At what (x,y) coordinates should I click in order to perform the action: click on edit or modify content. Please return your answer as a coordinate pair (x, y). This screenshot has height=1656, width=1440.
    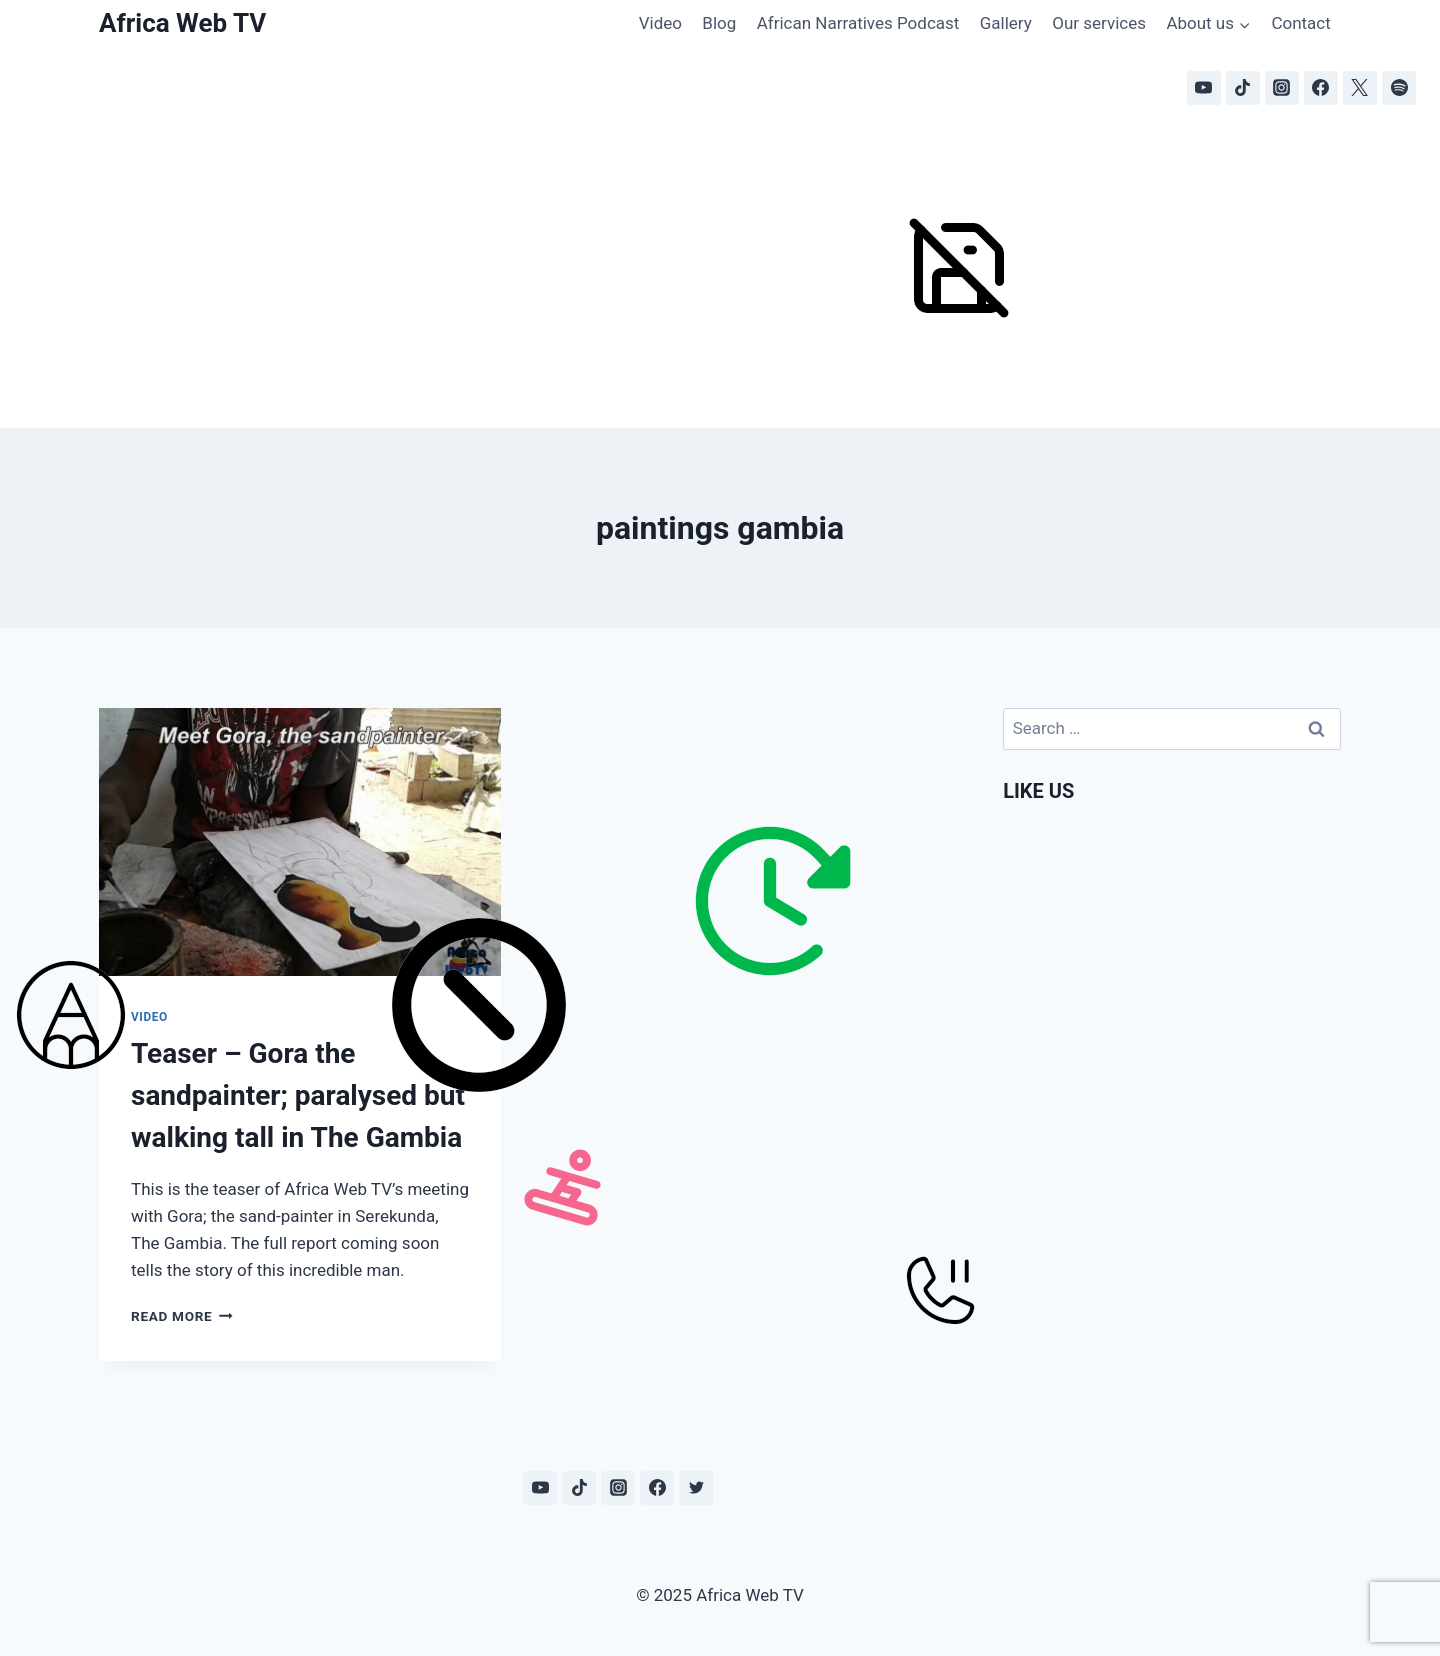
    Looking at the image, I should click on (71, 1015).